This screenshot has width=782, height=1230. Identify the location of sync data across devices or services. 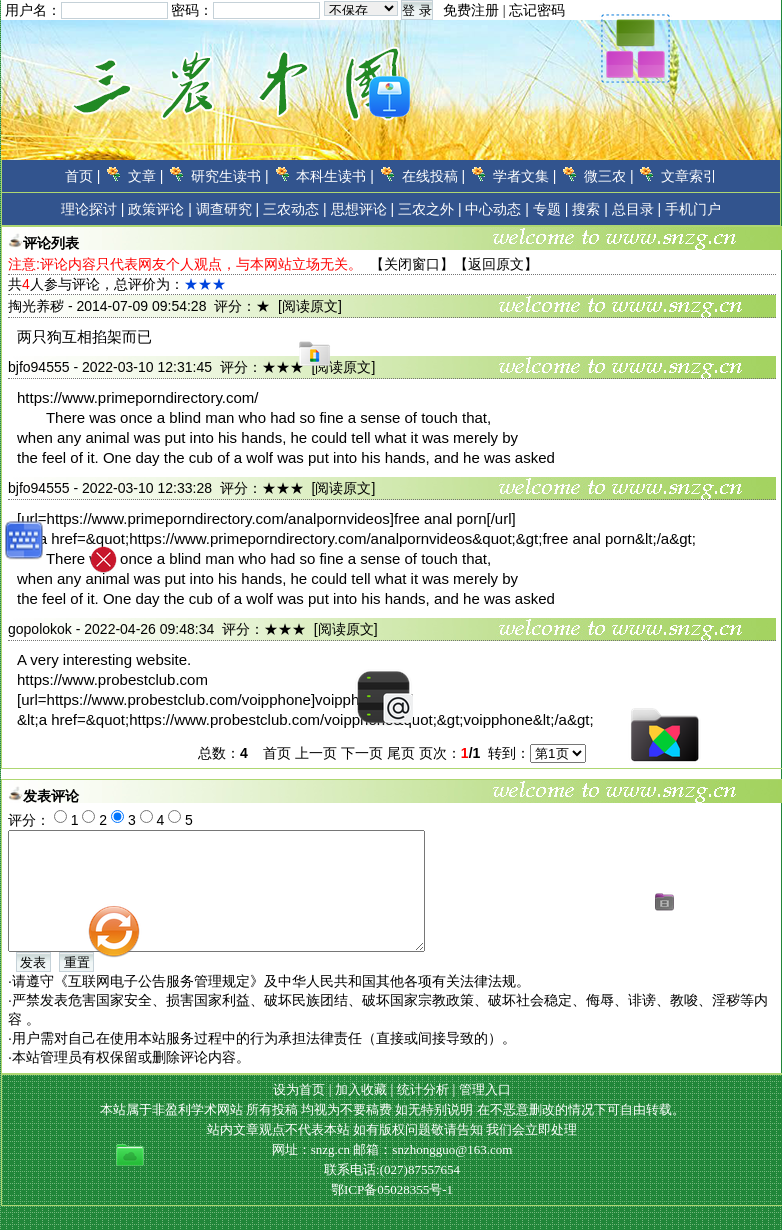
(114, 931).